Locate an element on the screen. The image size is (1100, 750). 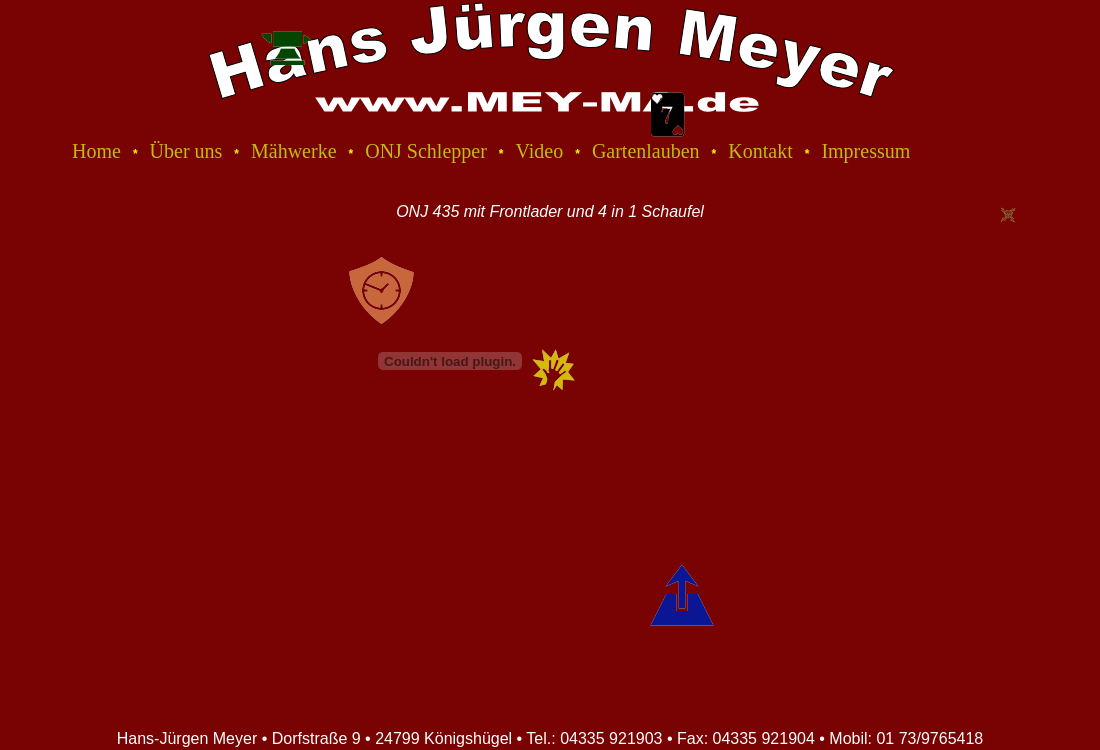
indicates a powerful attack or special ability is located at coordinates (1008, 215).